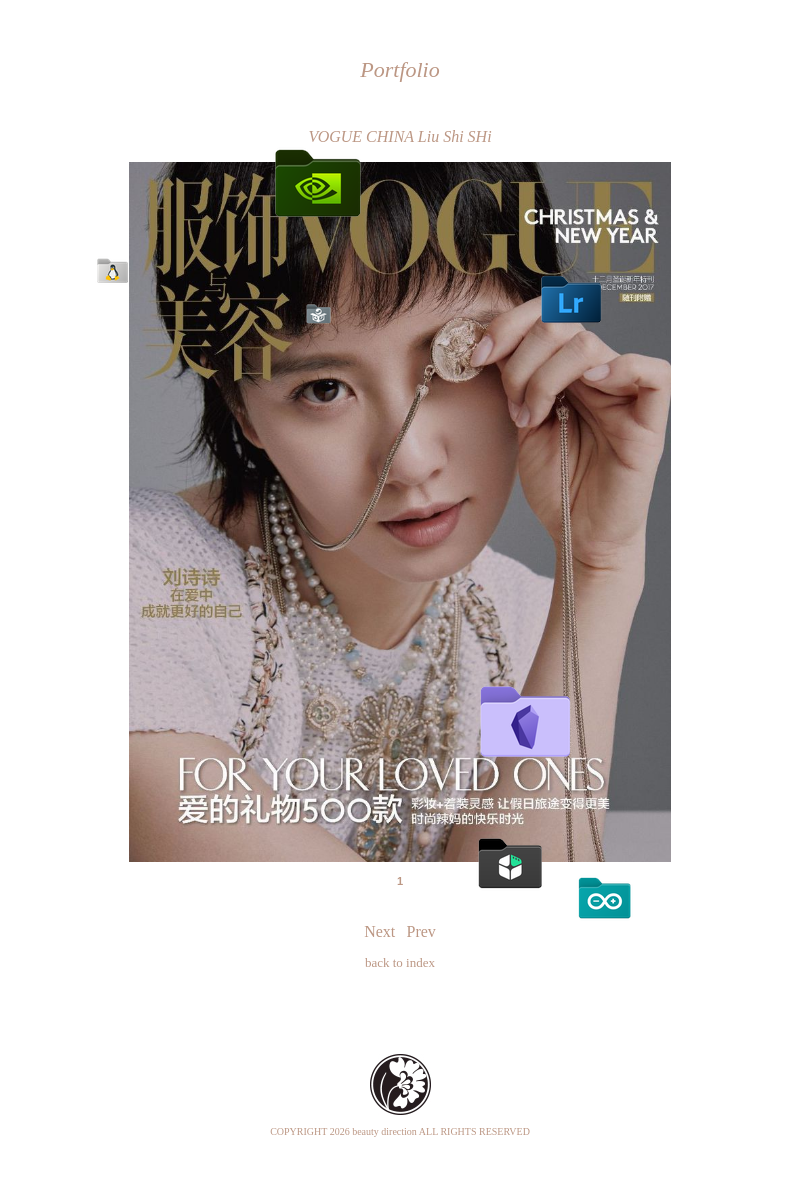 This screenshot has height=1203, width=800. Describe the element at coordinates (112, 271) in the screenshot. I see `open linux files folder` at that location.